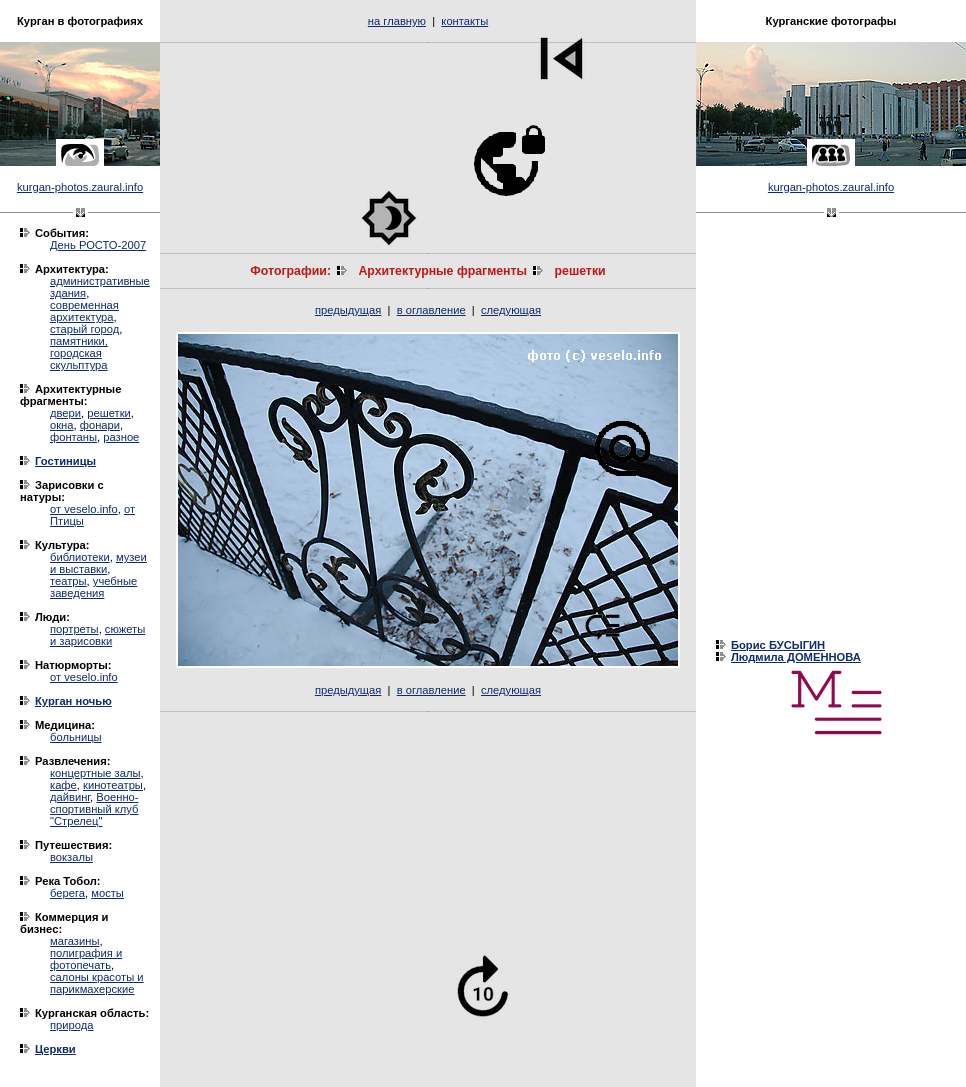  Describe the element at coordinates (602, 626) in the screenshot. I see `move item to lower priority in a list` at that location.